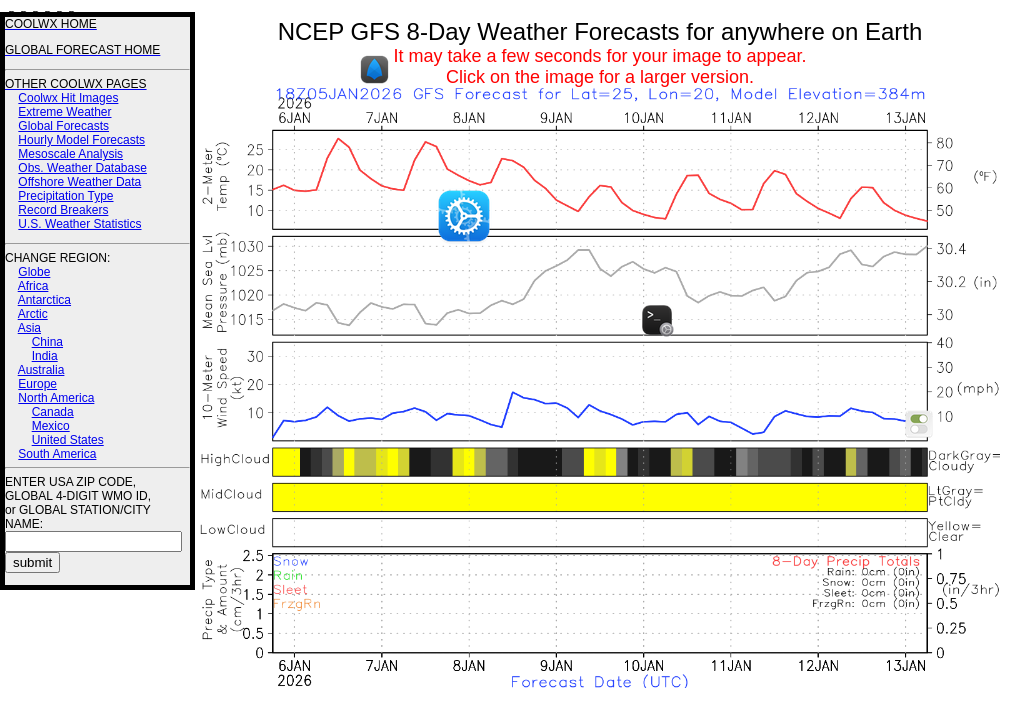  What do you see at coordinates (919, 424) in the screenshot?
I see `open desktop preferences or settings` at bounding box center [919, 424].